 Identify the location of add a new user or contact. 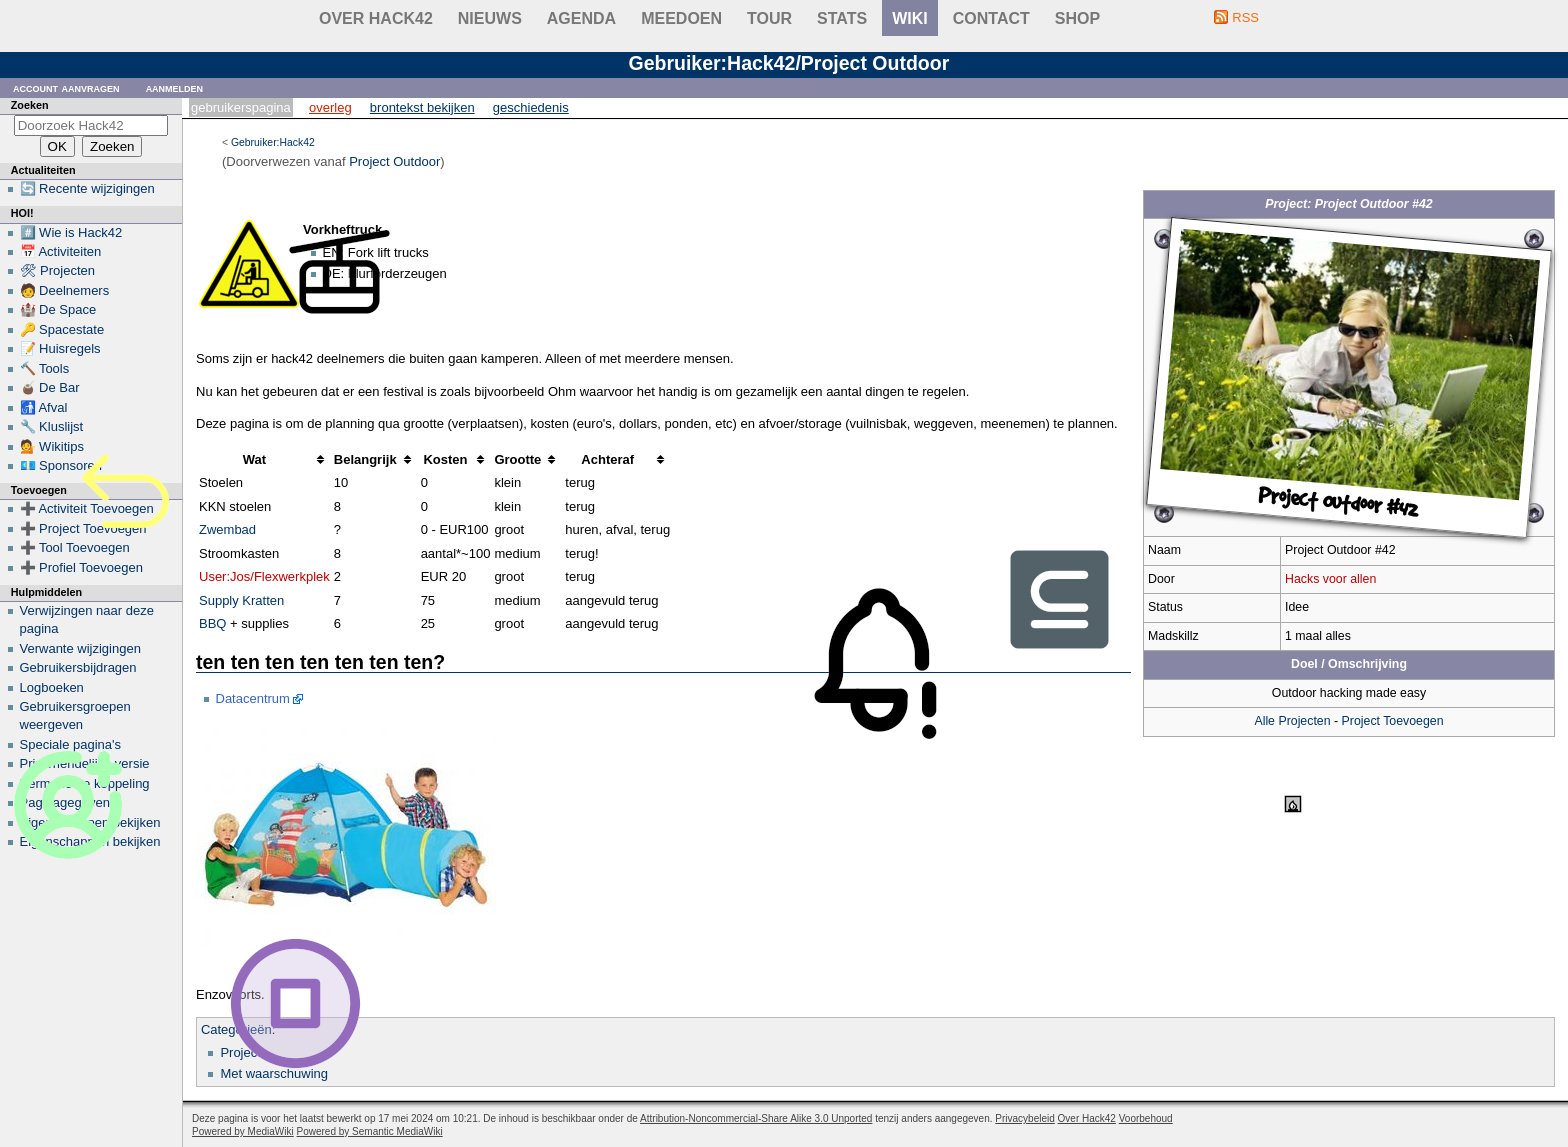
(68, 805).